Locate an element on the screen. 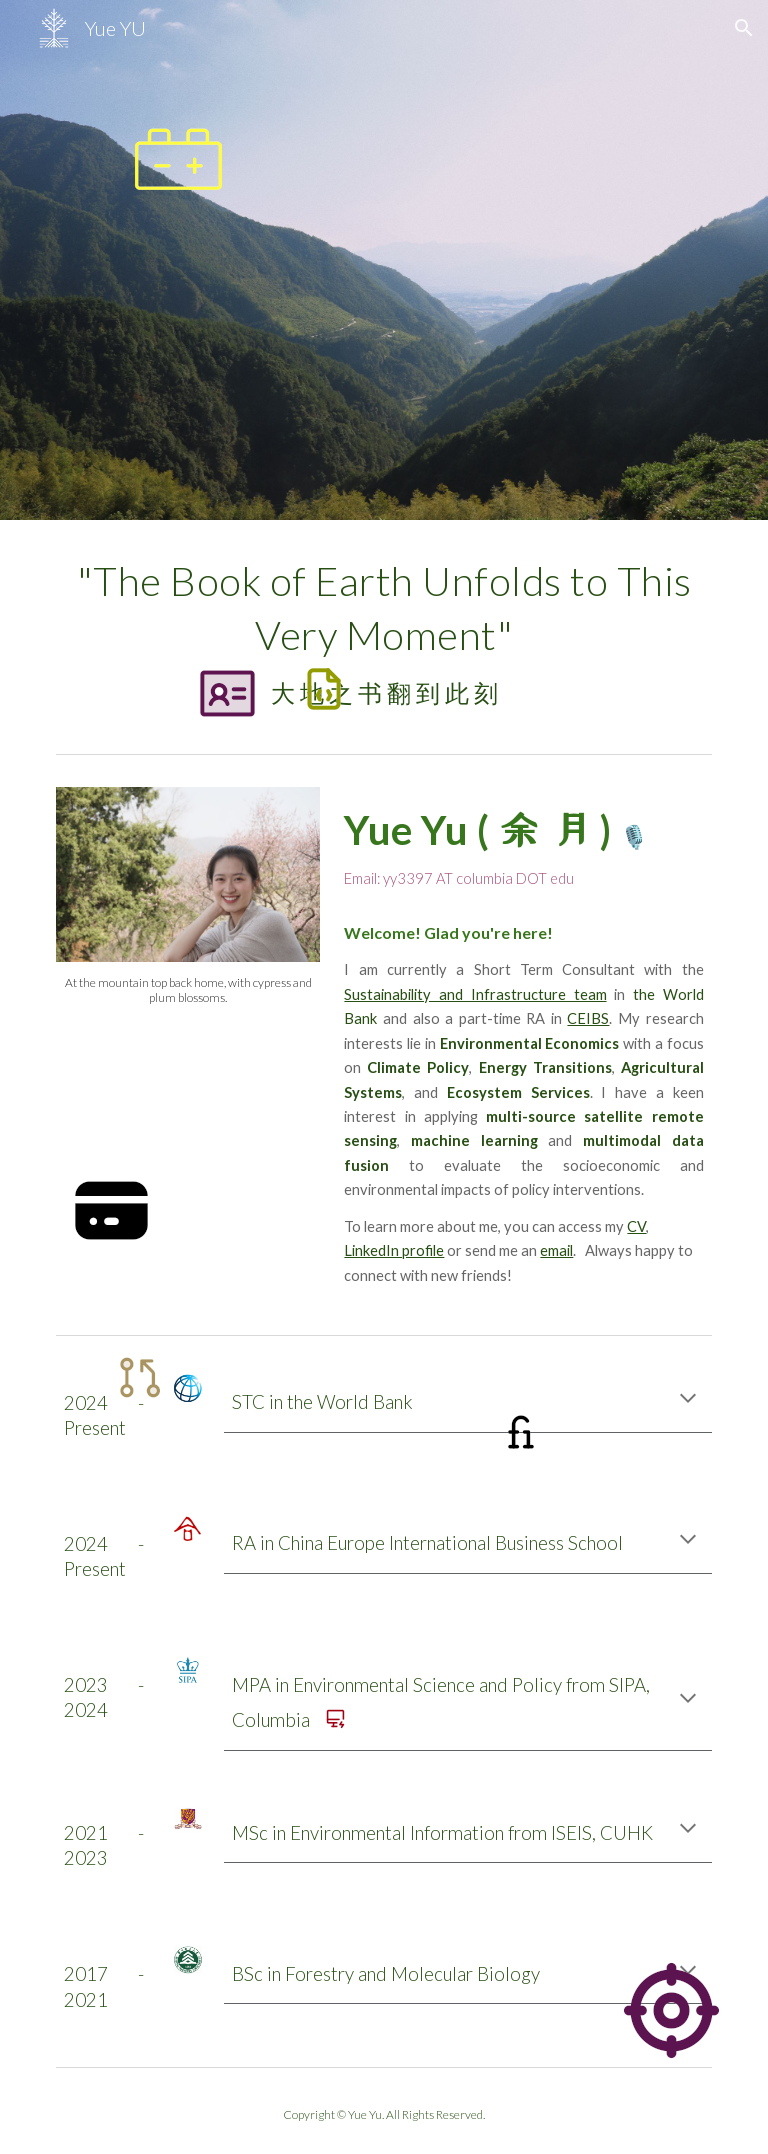  apply ligature formatting to selected text is located at coordinates (521, 1432).